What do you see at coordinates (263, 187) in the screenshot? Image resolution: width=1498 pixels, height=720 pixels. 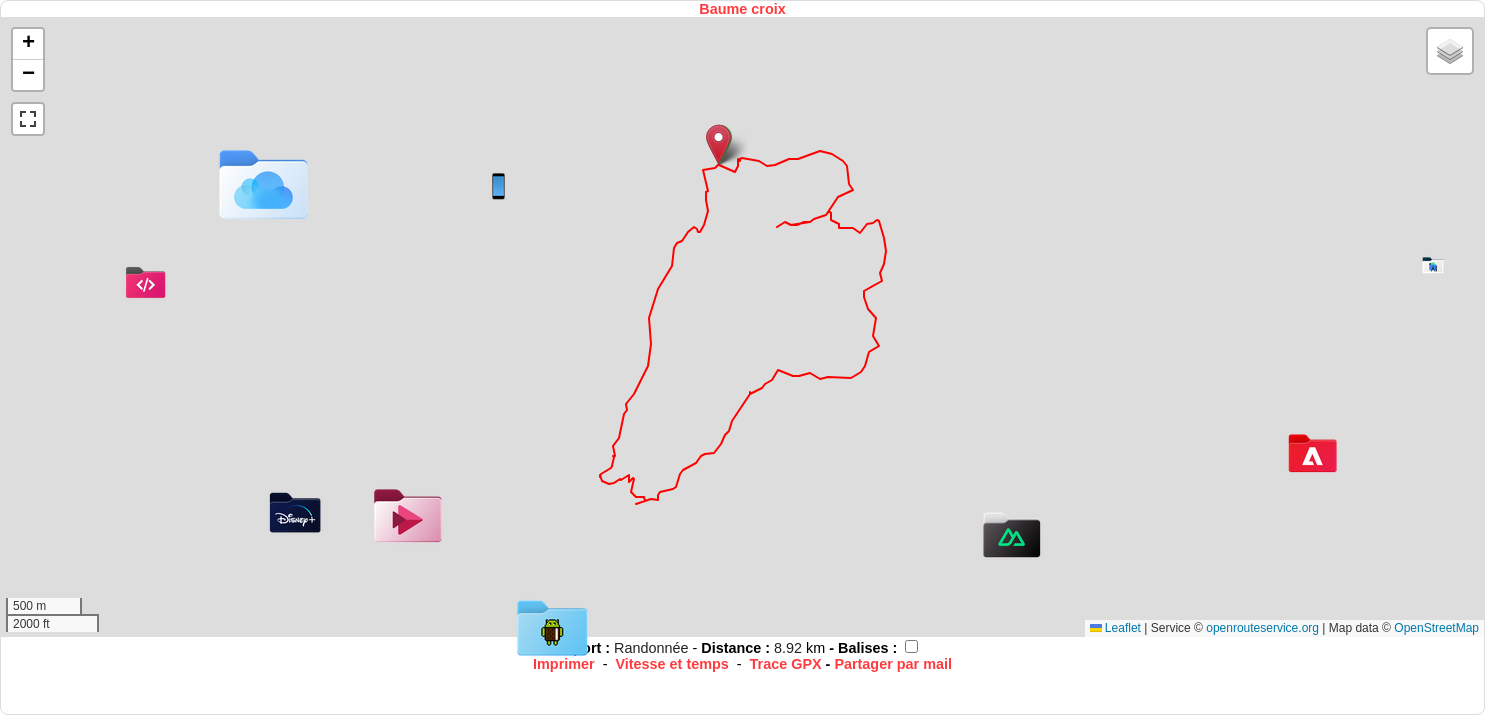 I see `open iCloud Drive folder` at bounding box center [263, 187].